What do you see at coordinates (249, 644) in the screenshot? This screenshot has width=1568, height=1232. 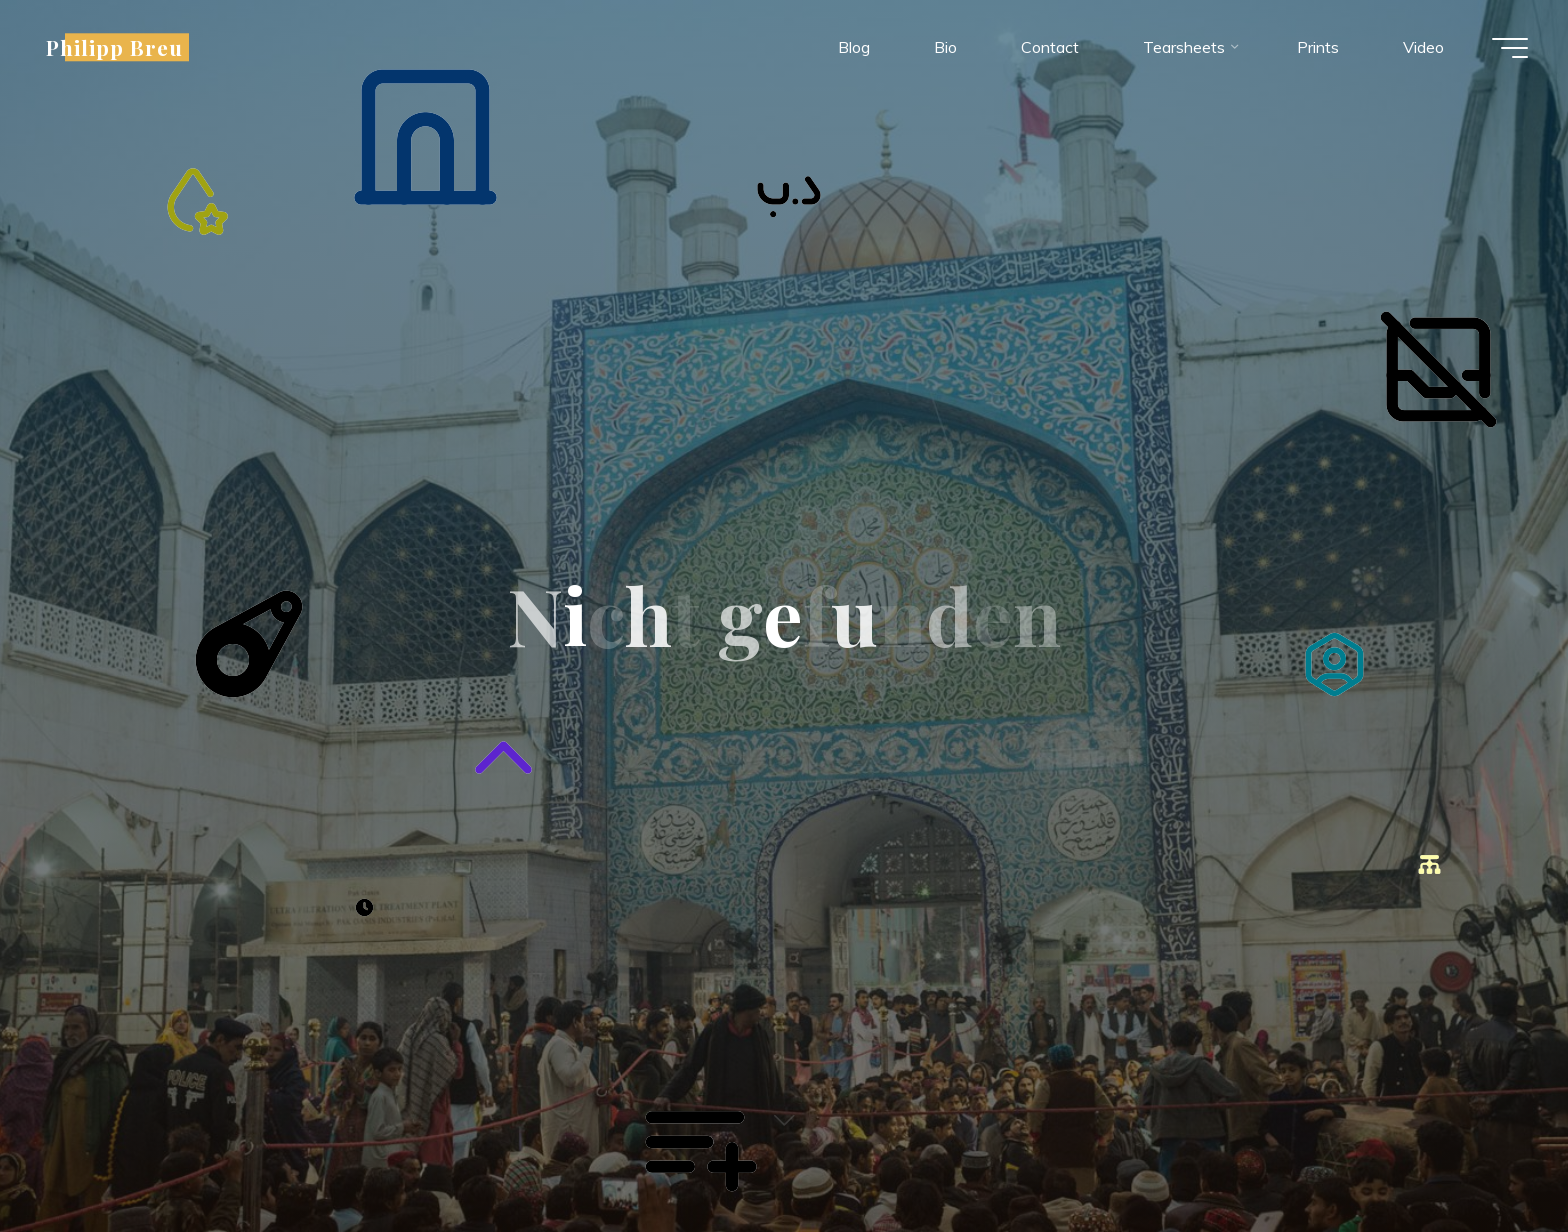 I see `view or manage digital assets` at bounding box center [249, 644].